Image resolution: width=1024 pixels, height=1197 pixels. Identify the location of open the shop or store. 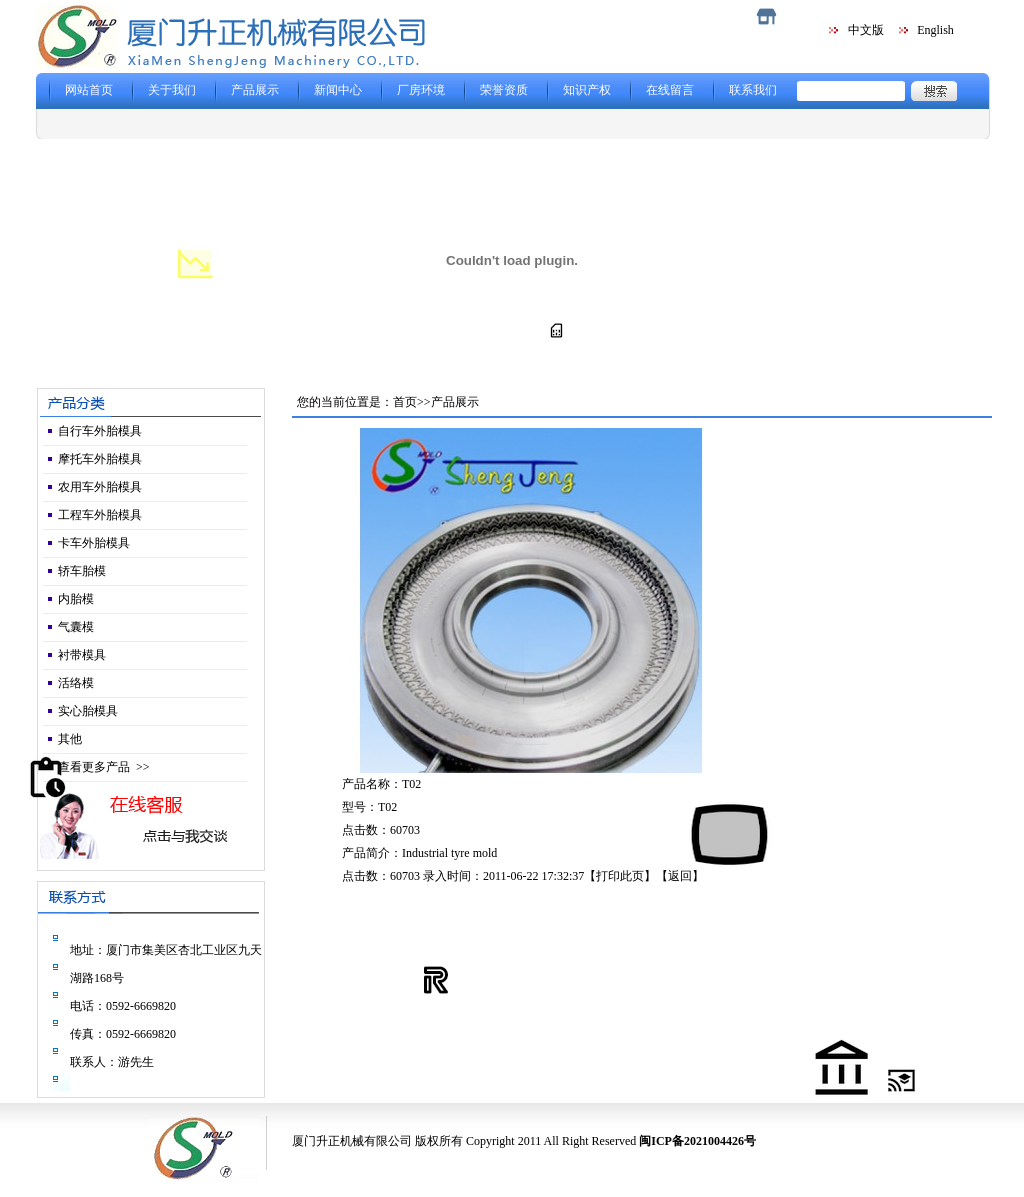
(766, 16).